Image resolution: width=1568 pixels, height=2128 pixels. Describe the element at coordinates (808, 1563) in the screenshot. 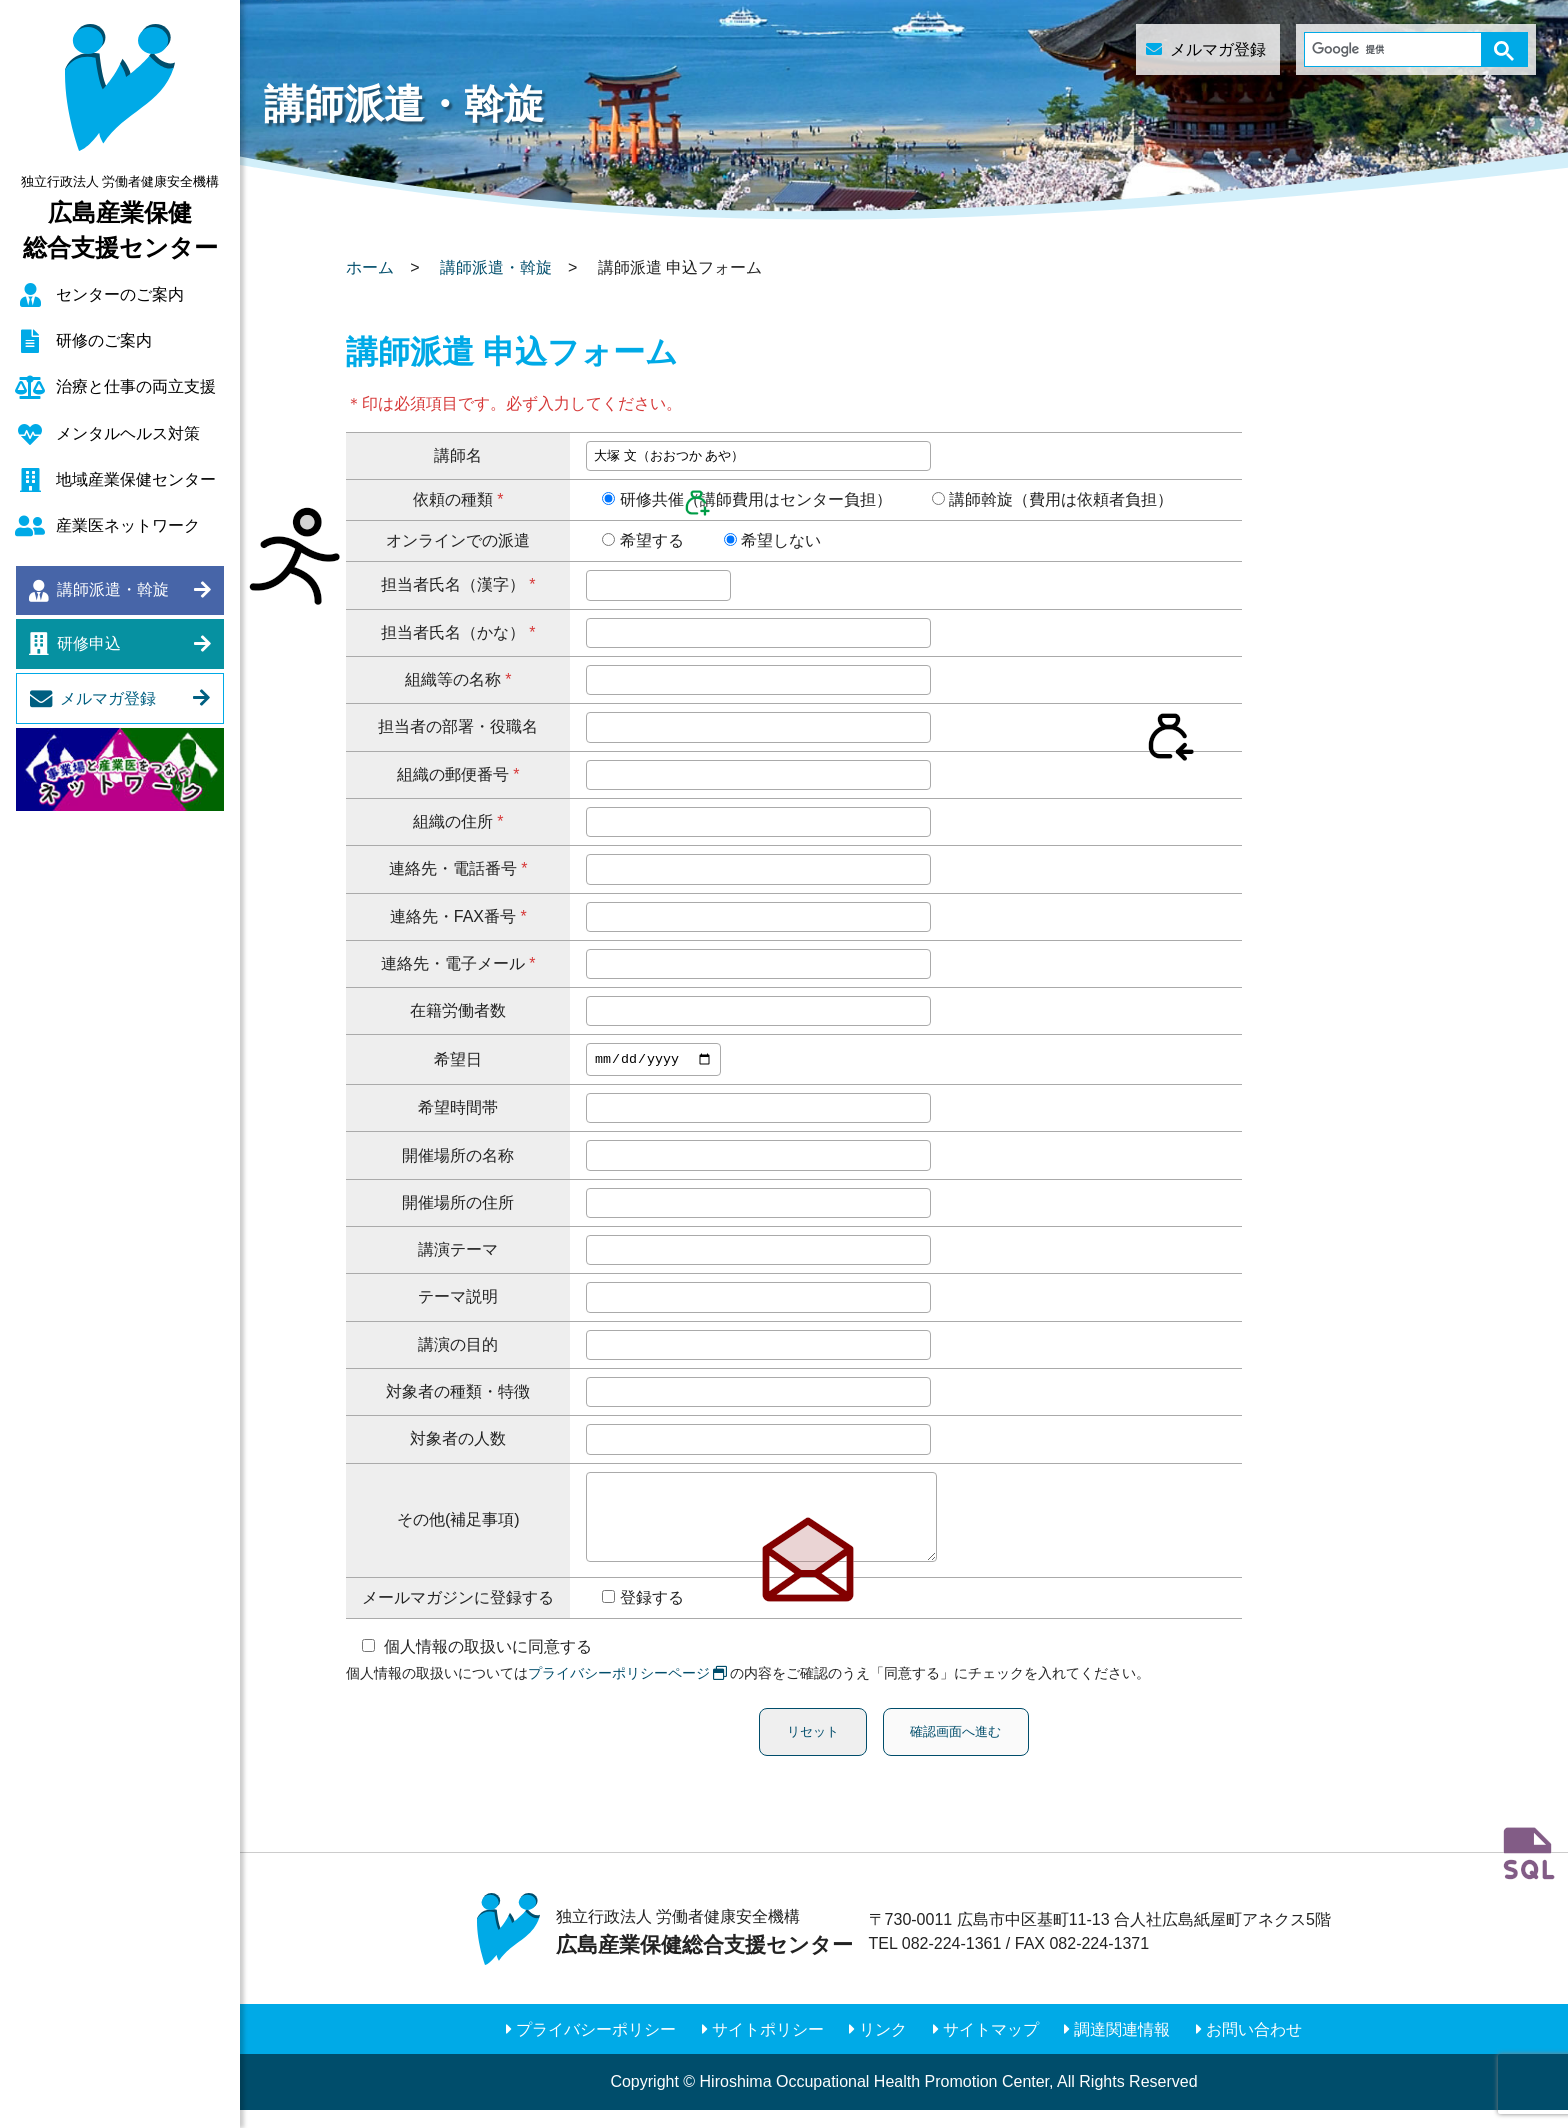

I see `view an opened or read email` at that location.